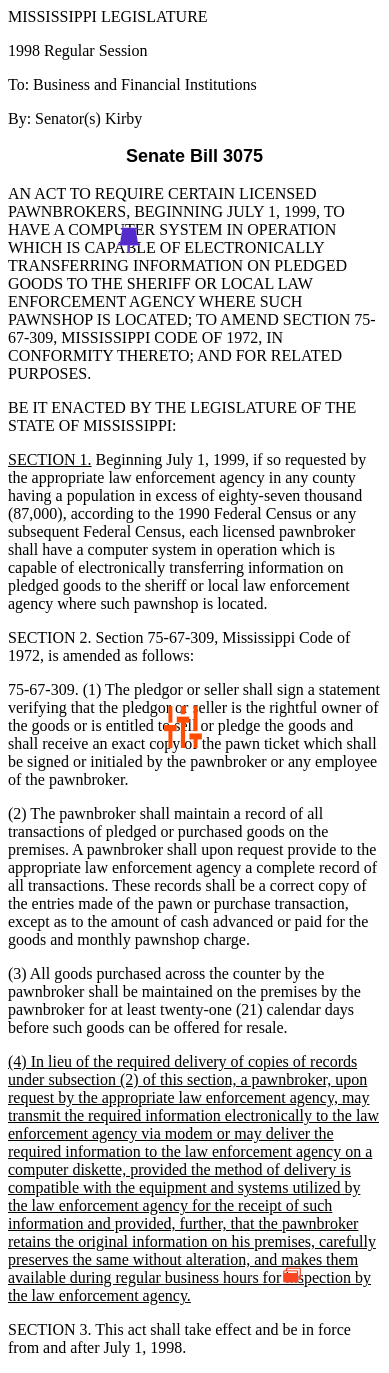 The height and width of the screenshot is (1373, 389). I want to click on view open browser windows, so click(292, 1275).